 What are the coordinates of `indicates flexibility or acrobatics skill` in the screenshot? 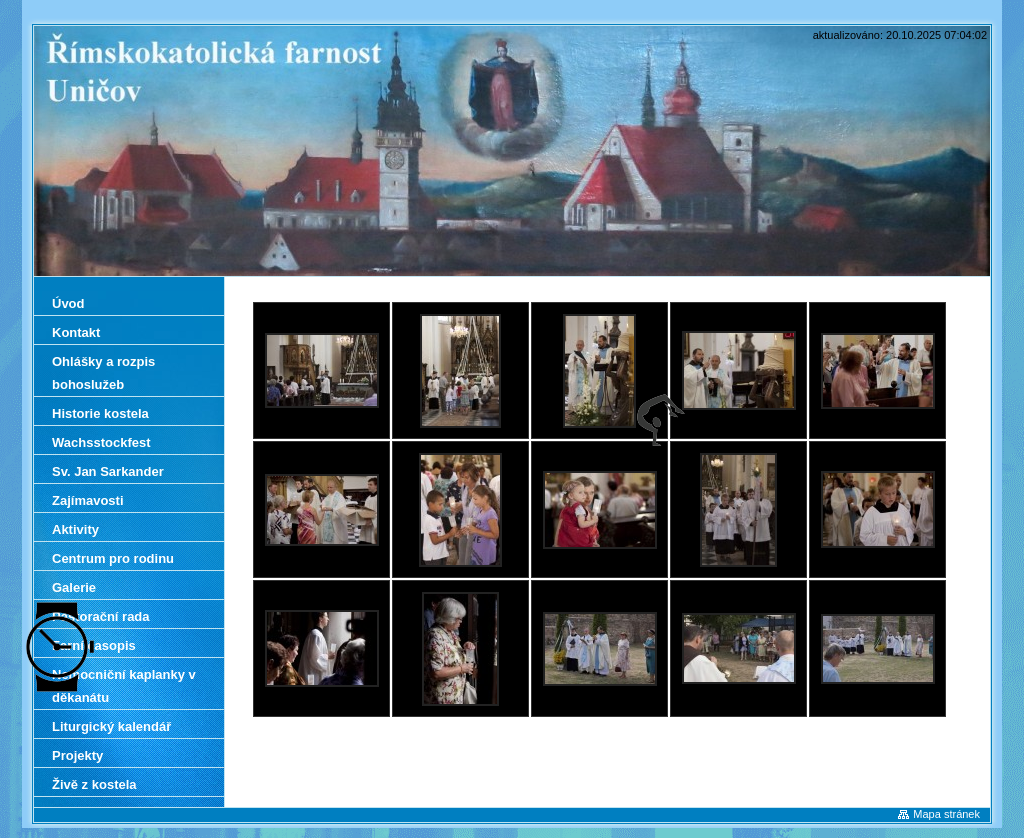 It's located at (661, 420).